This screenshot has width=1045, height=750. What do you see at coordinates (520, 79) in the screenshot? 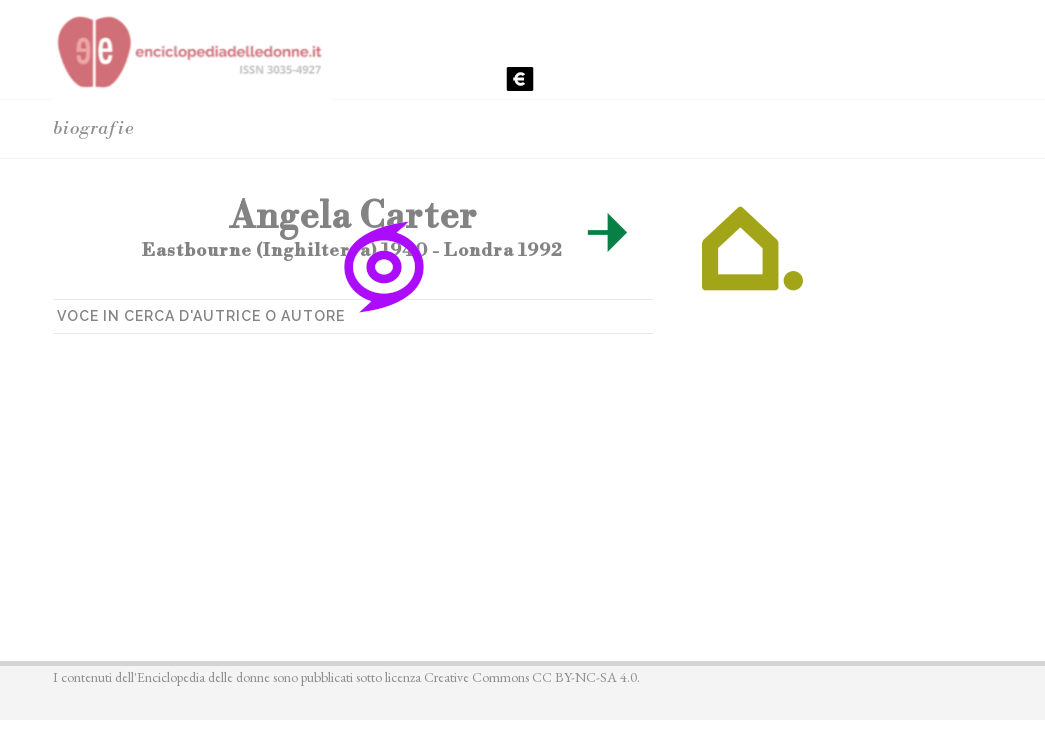
I see `indicates euro currency or payment option` at bounding box center [520, 79].